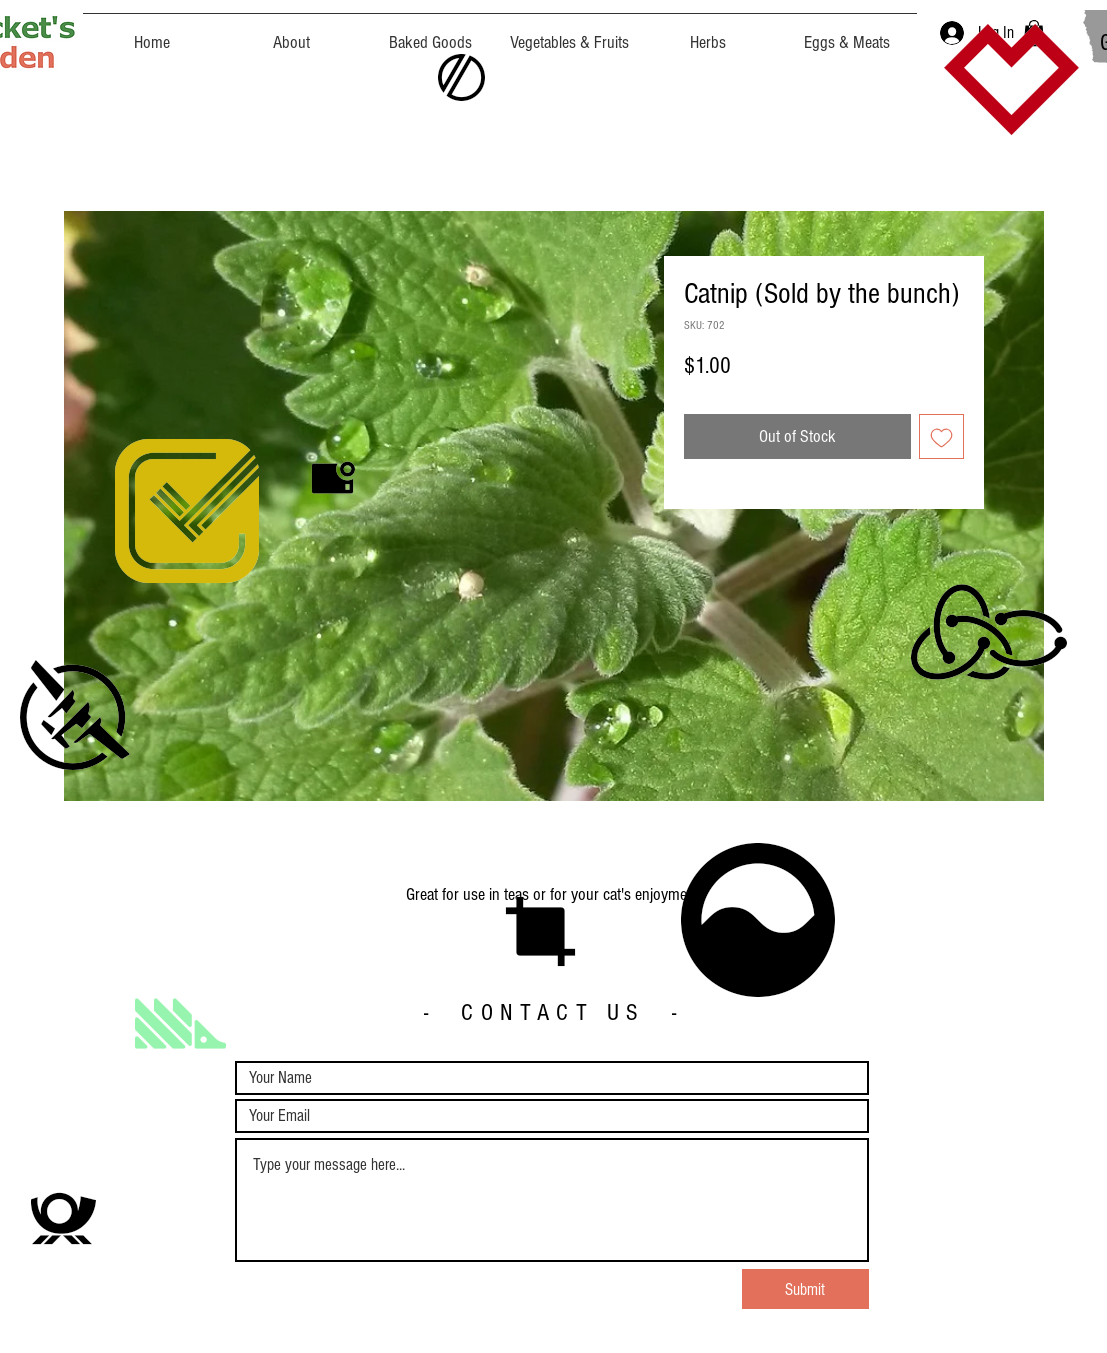 The image size is (1107, 1353). What do you see at coordinates (758, 920) in the screenshot?
I see `Laravel Horizon dashboard logo` at bounding box center [758, 920].